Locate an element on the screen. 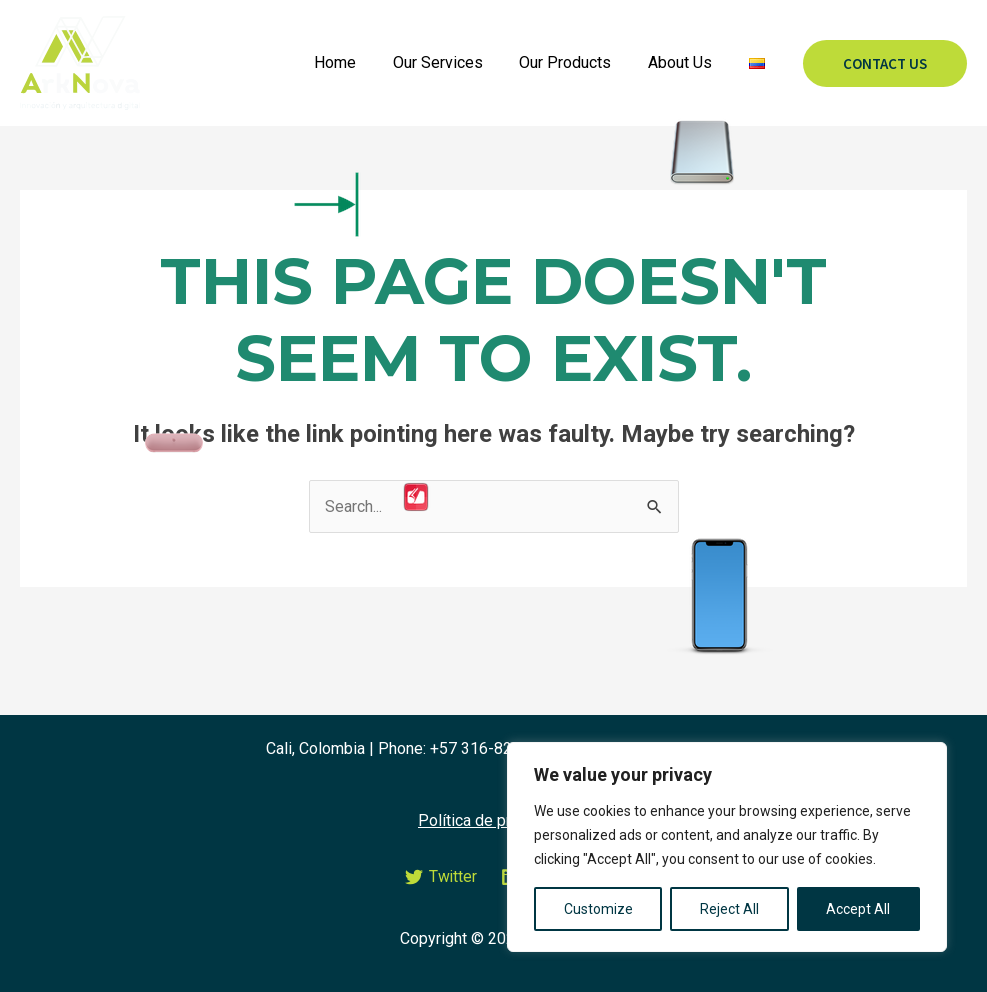  indicates a postscript (.ps) or .eps file type is located at coordinates (416, 497).